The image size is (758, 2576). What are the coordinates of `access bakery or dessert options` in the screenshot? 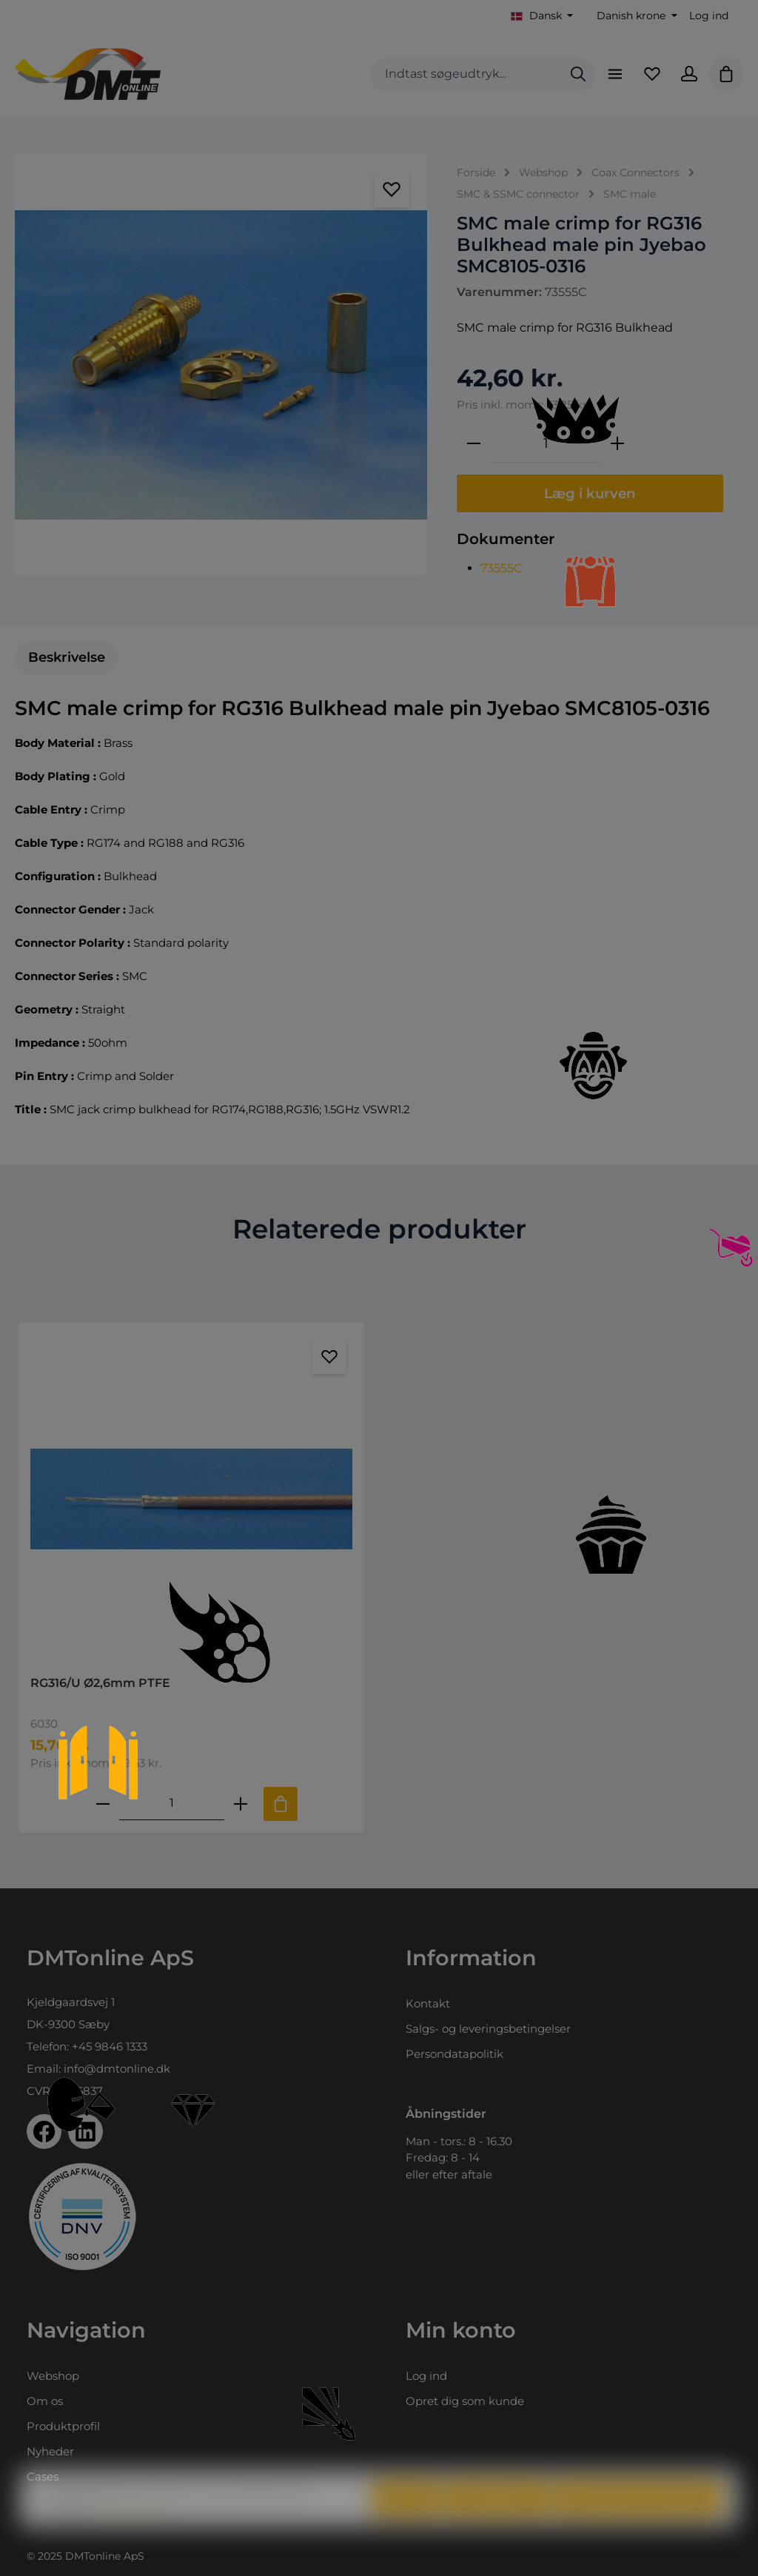 It's located at (611, 1532).